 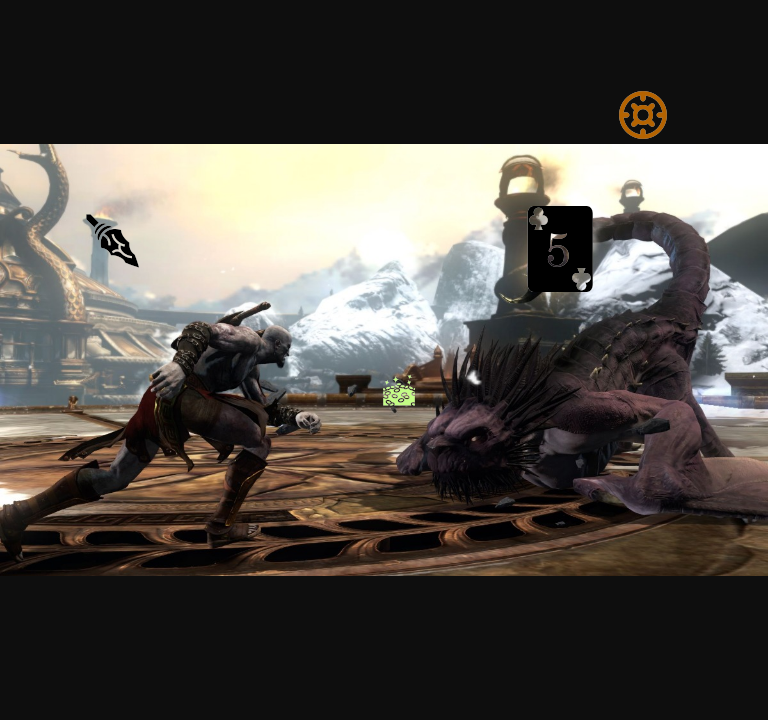 What do you see at coordinates (399, 390) in the screenshot?
I see `view your in-game currency or coins` at bounding box center [399, 390].